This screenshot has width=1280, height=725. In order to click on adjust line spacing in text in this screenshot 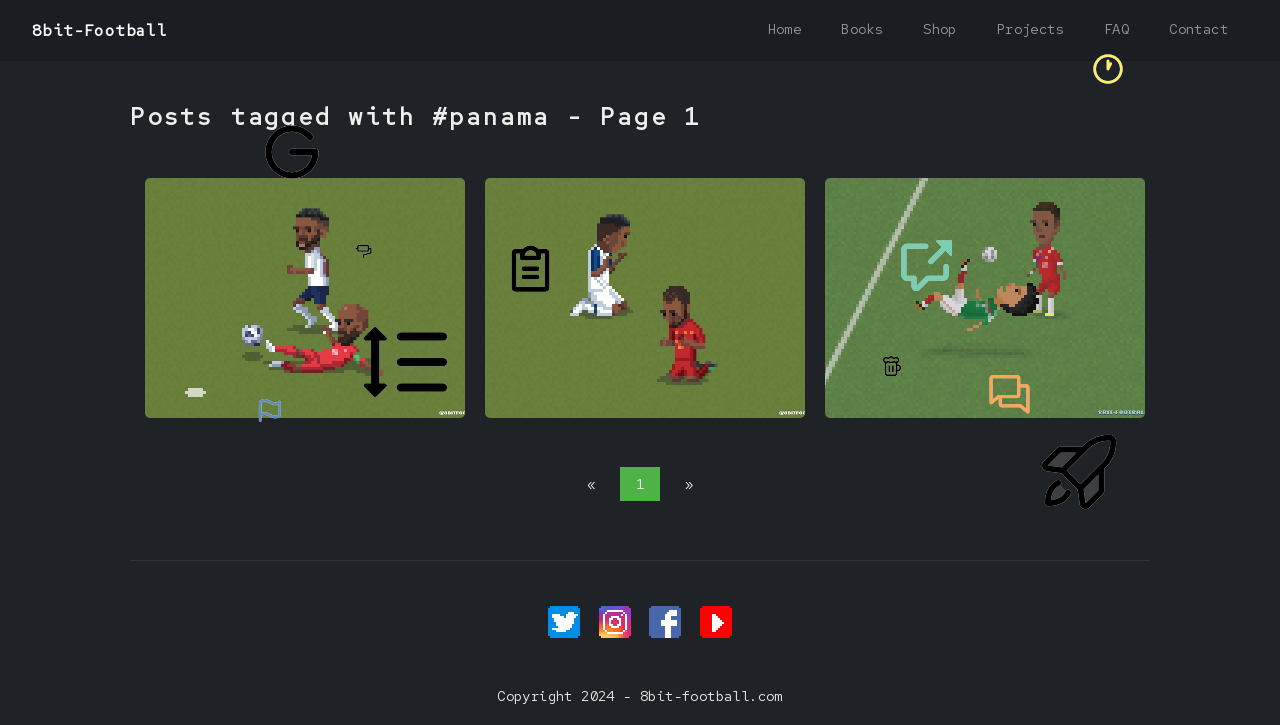, I will do `click(405, 362)`.